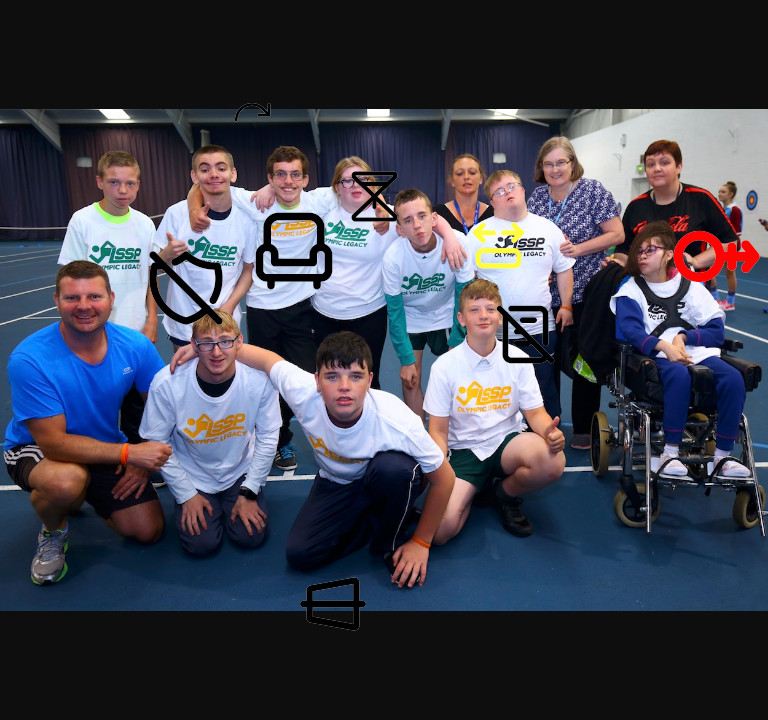 The height and width of the screenshot is (720, 768). I want to click on indicates male gender with external attraction symbol, so click(715, 256).